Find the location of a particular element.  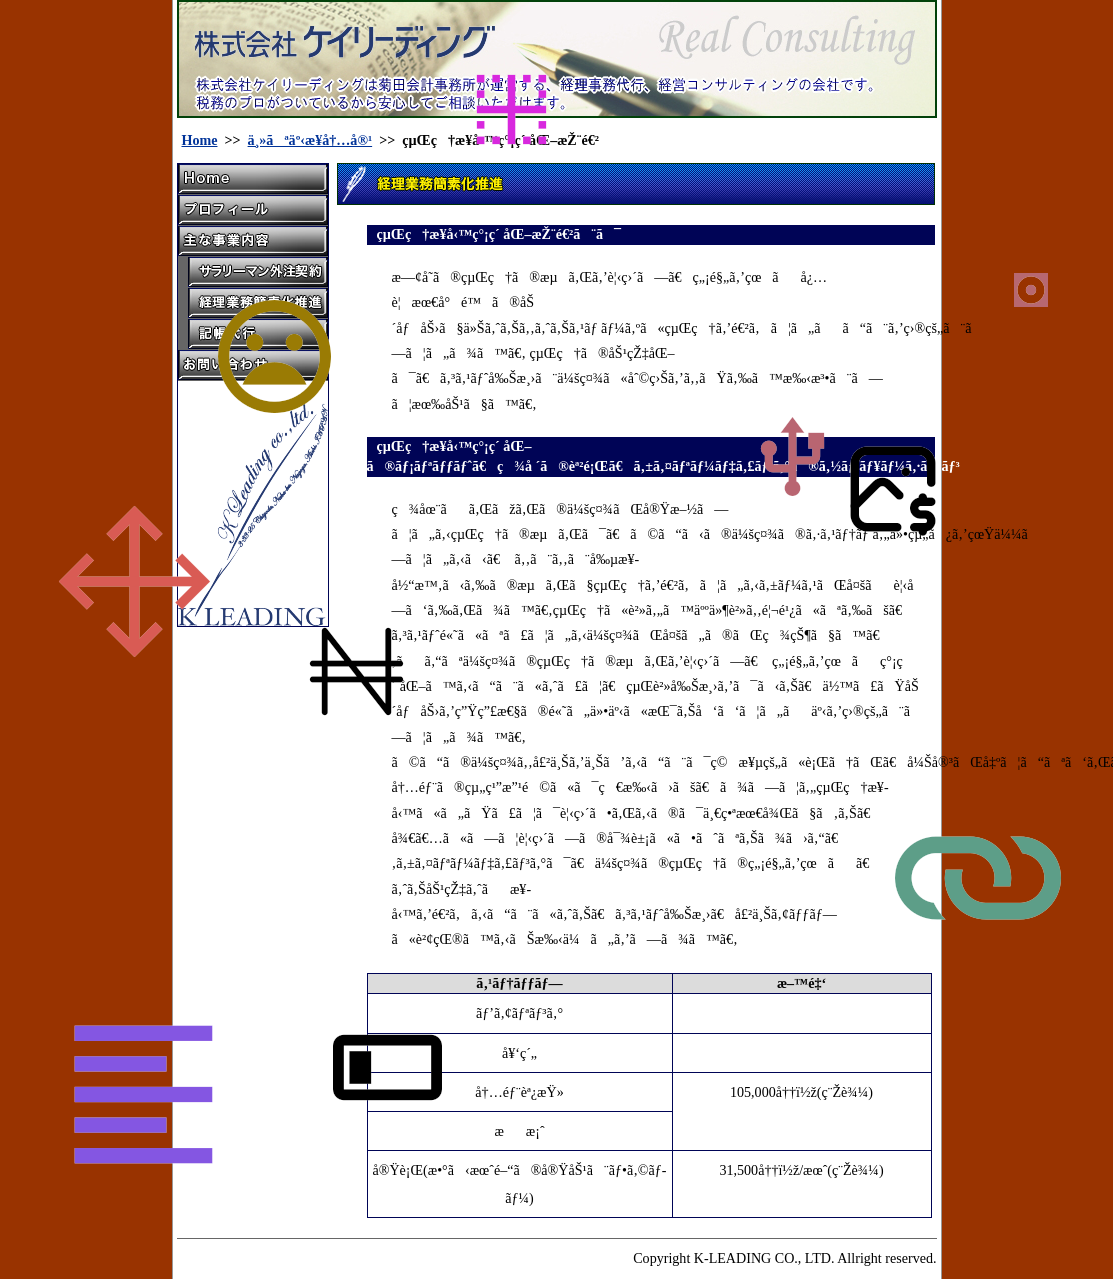

view paid or premium photos is located at coordinates (893, 489).